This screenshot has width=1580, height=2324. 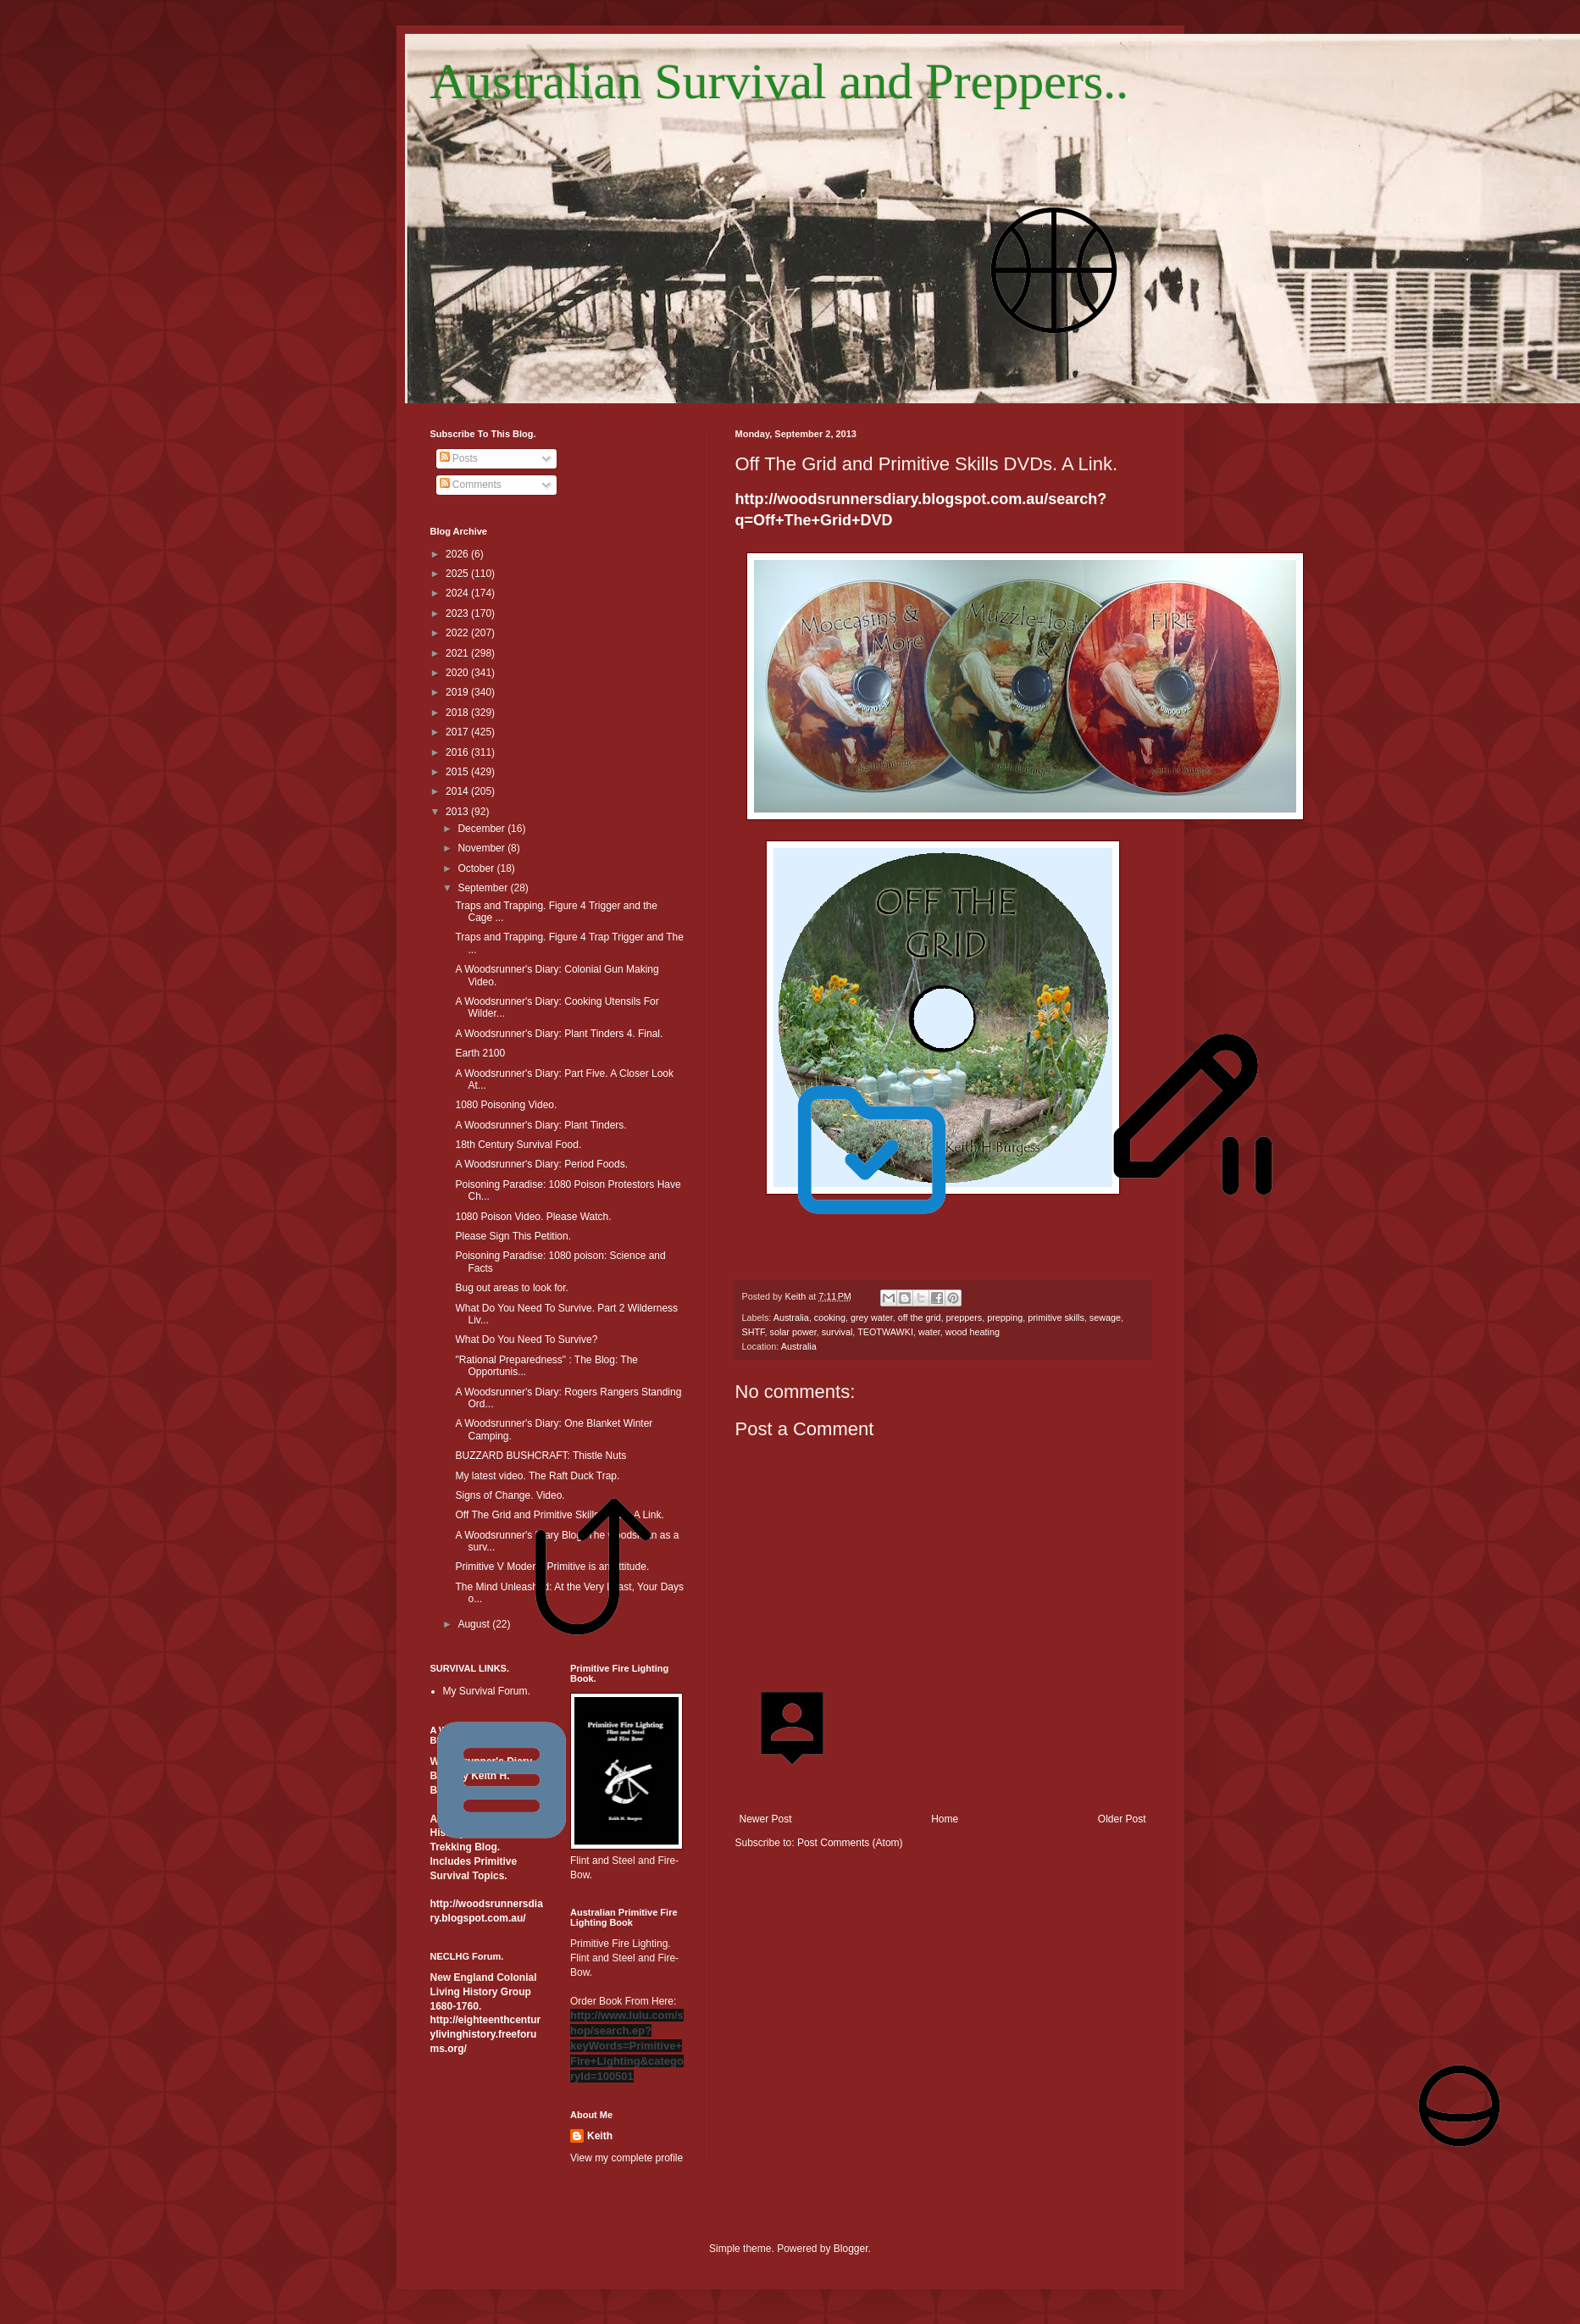 I want to click on view a person's location on the map, so click(x=792, y=1727).